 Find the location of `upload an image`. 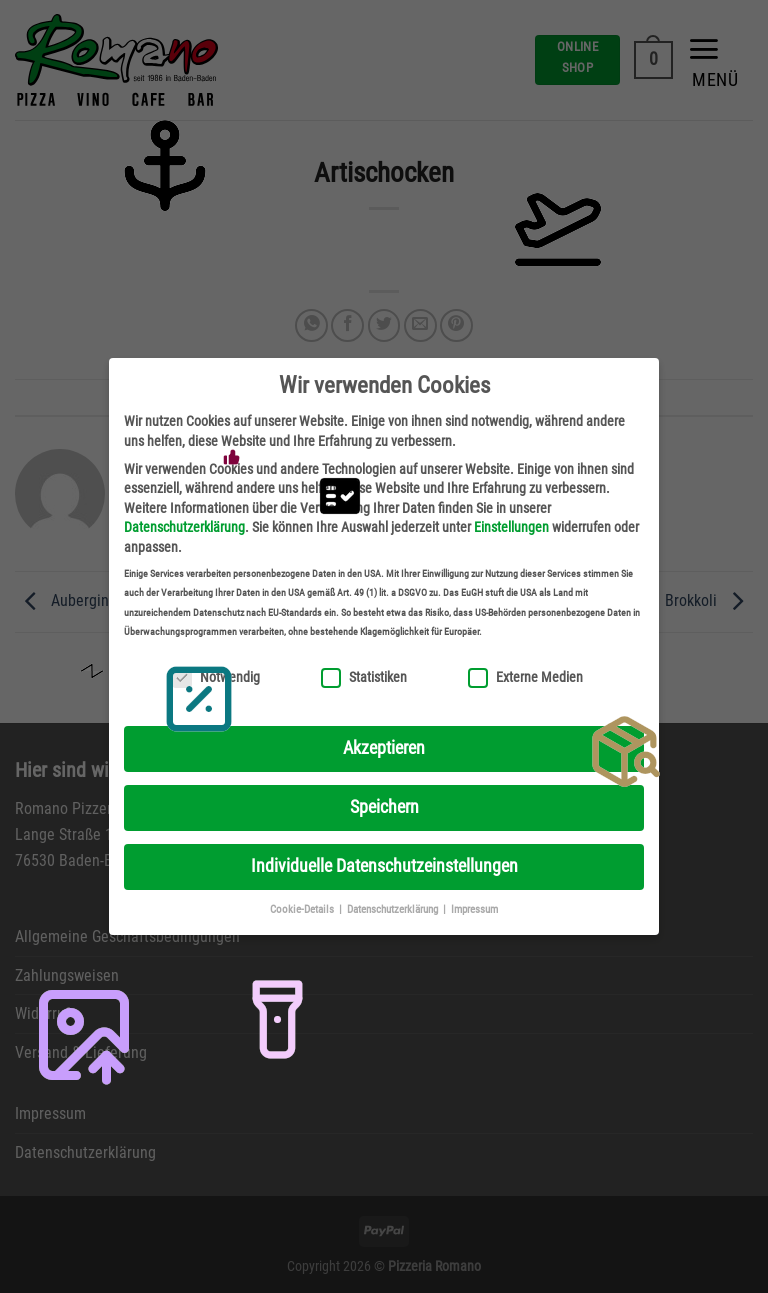

upload an image is located at coordinates (84, 1035).